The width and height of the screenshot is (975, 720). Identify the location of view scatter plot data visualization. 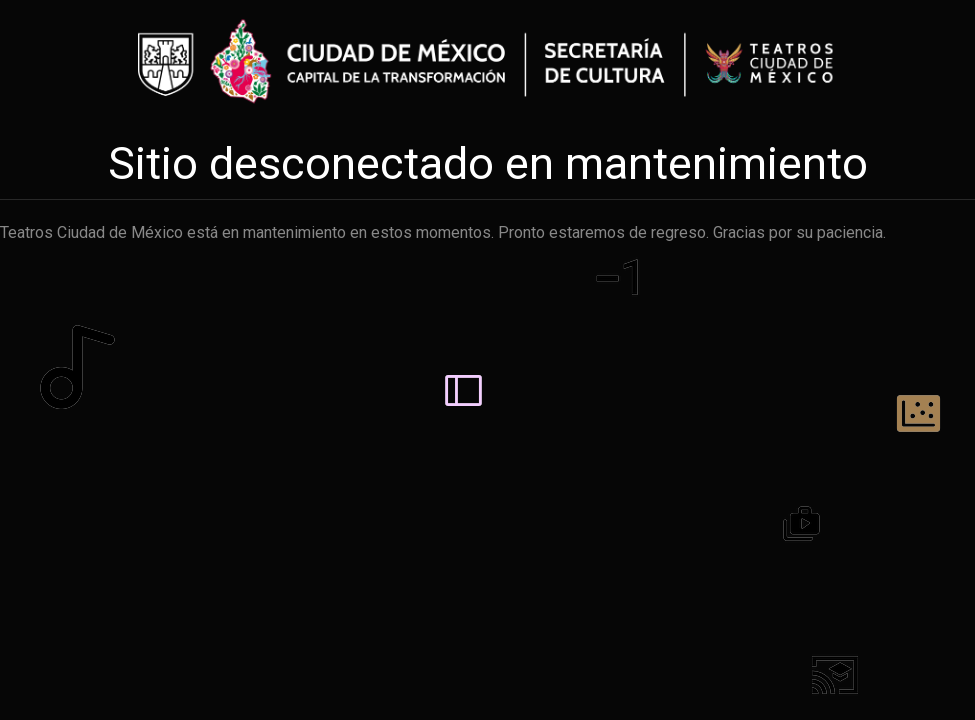
(918, 413).